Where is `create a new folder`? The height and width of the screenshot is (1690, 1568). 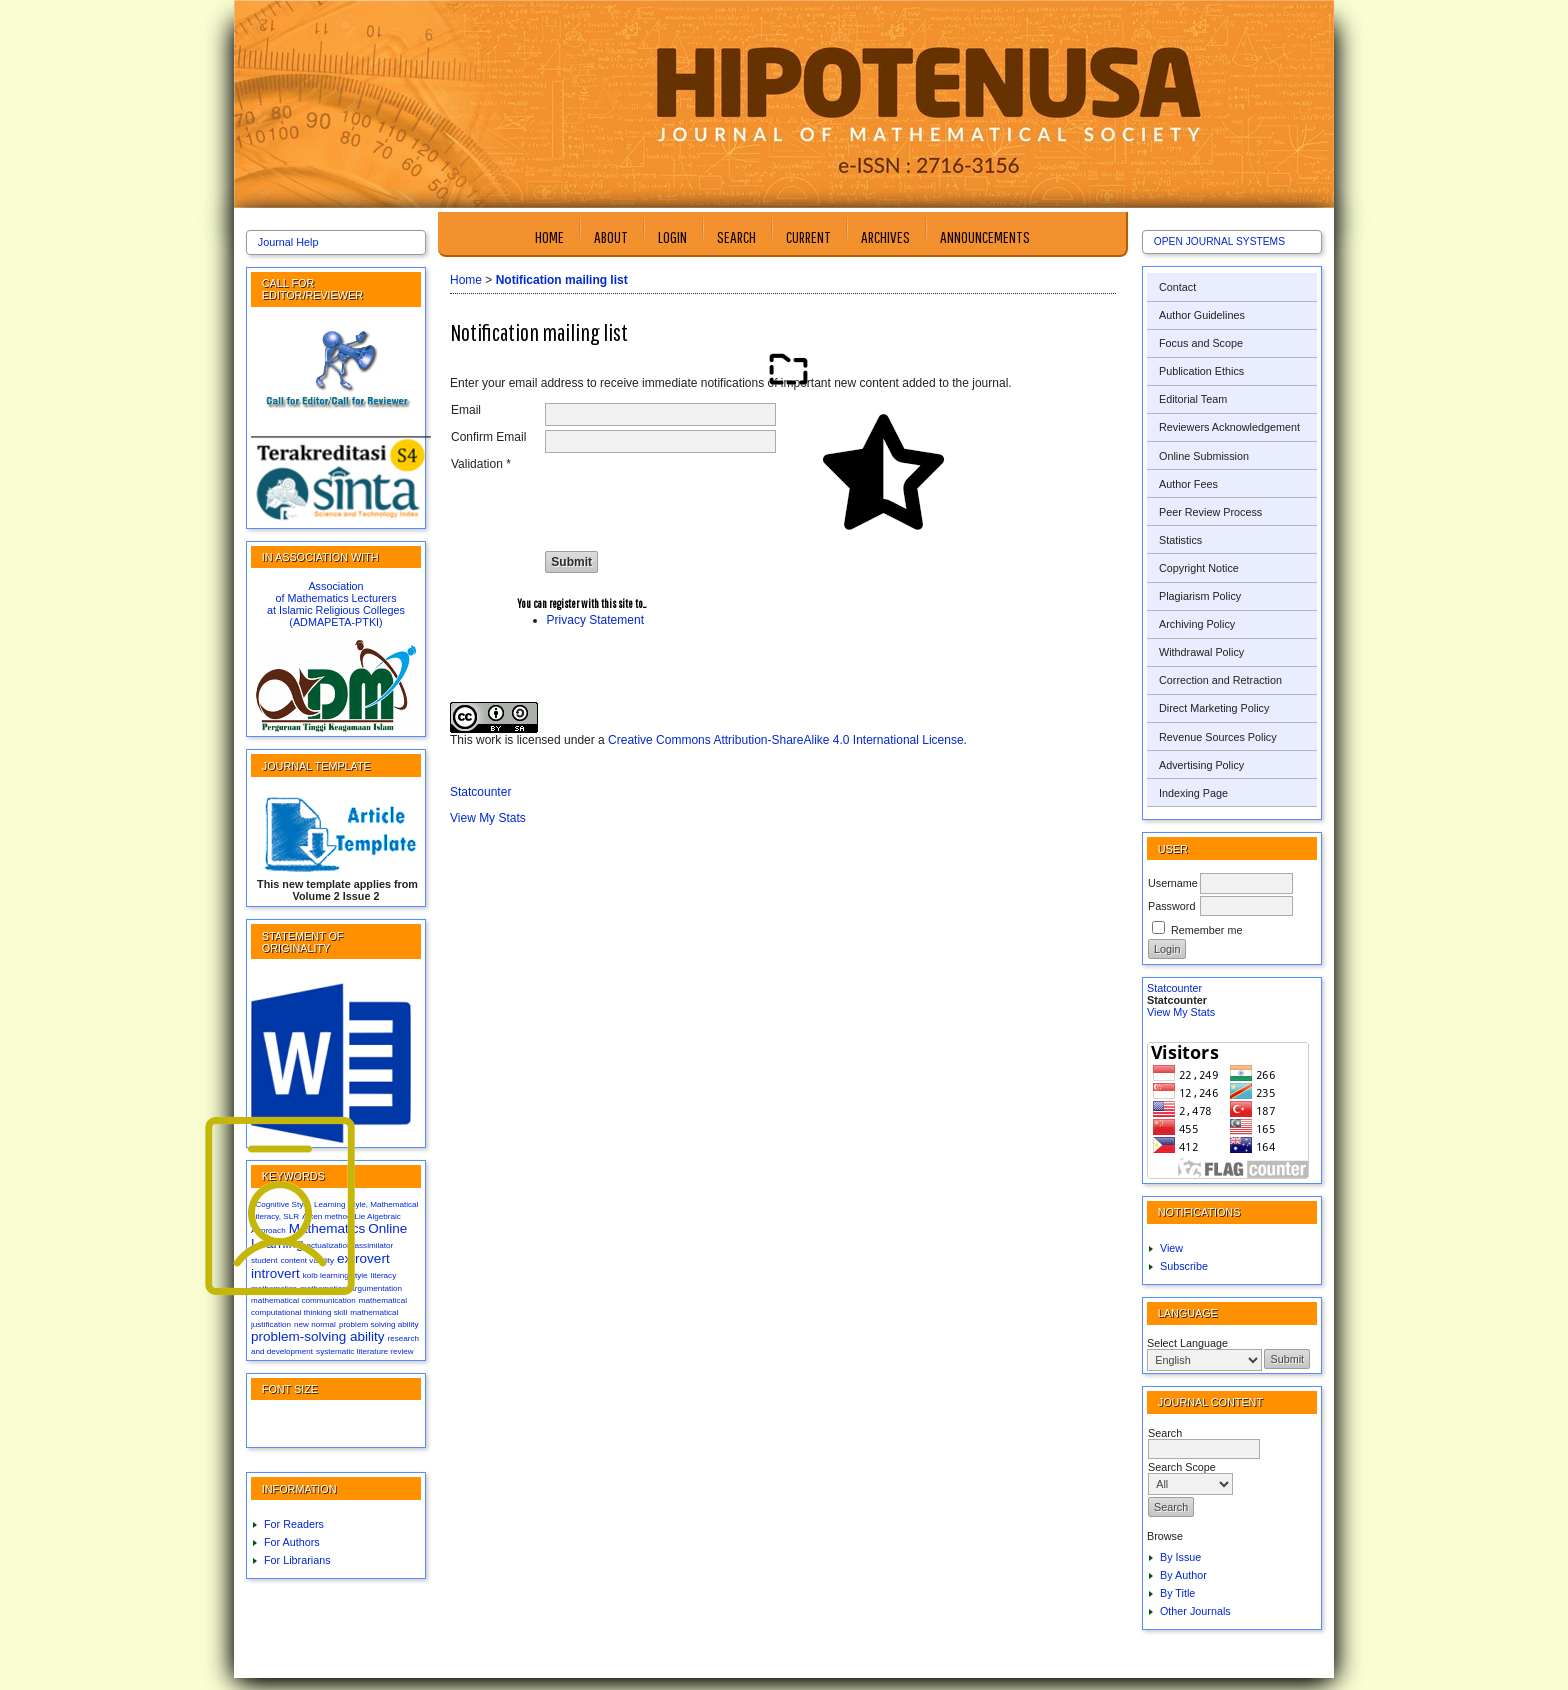 create a new folder is located at coordinates (788, 368).